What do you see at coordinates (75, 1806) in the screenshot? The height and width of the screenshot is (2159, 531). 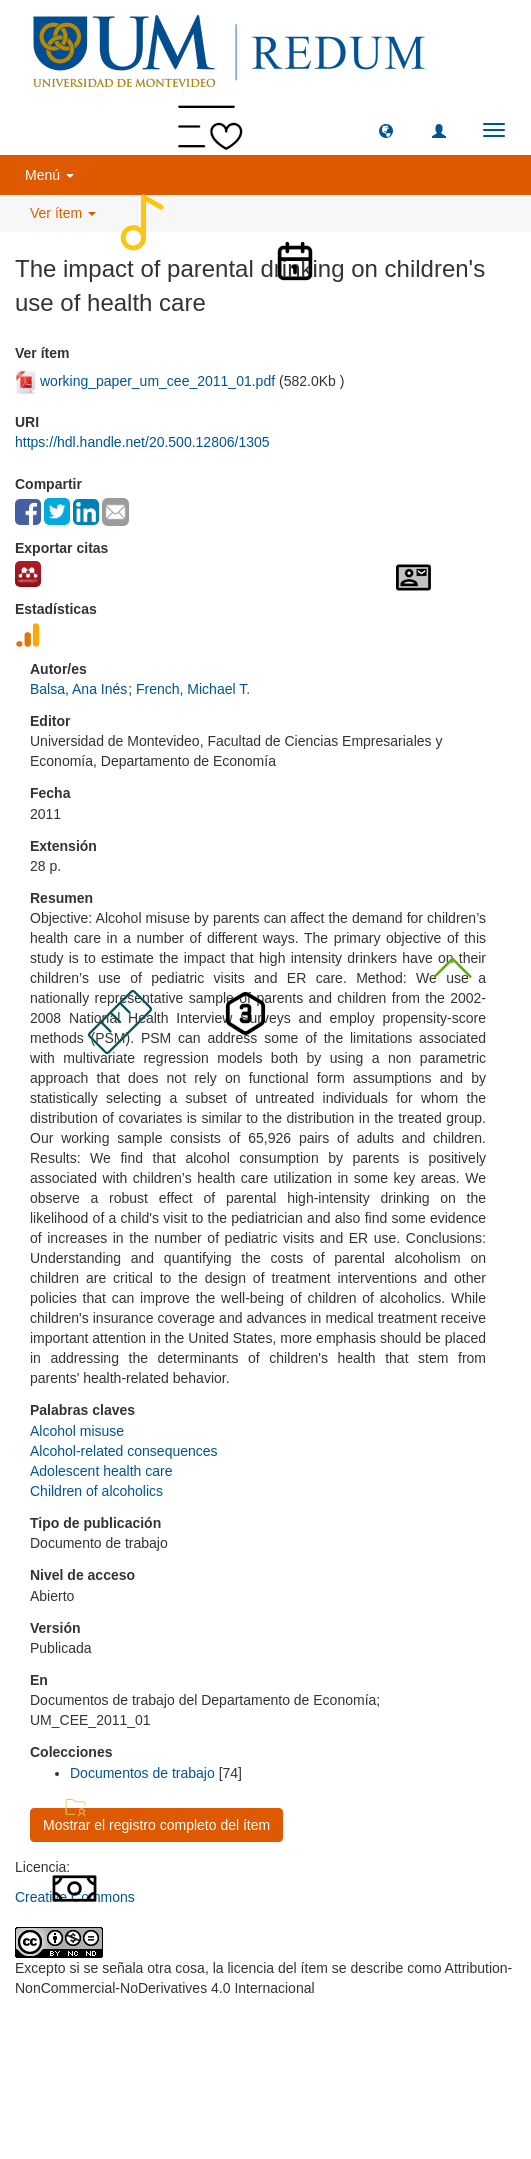 I see `access user-specific files or documents` at bounding box center [75, 1806].